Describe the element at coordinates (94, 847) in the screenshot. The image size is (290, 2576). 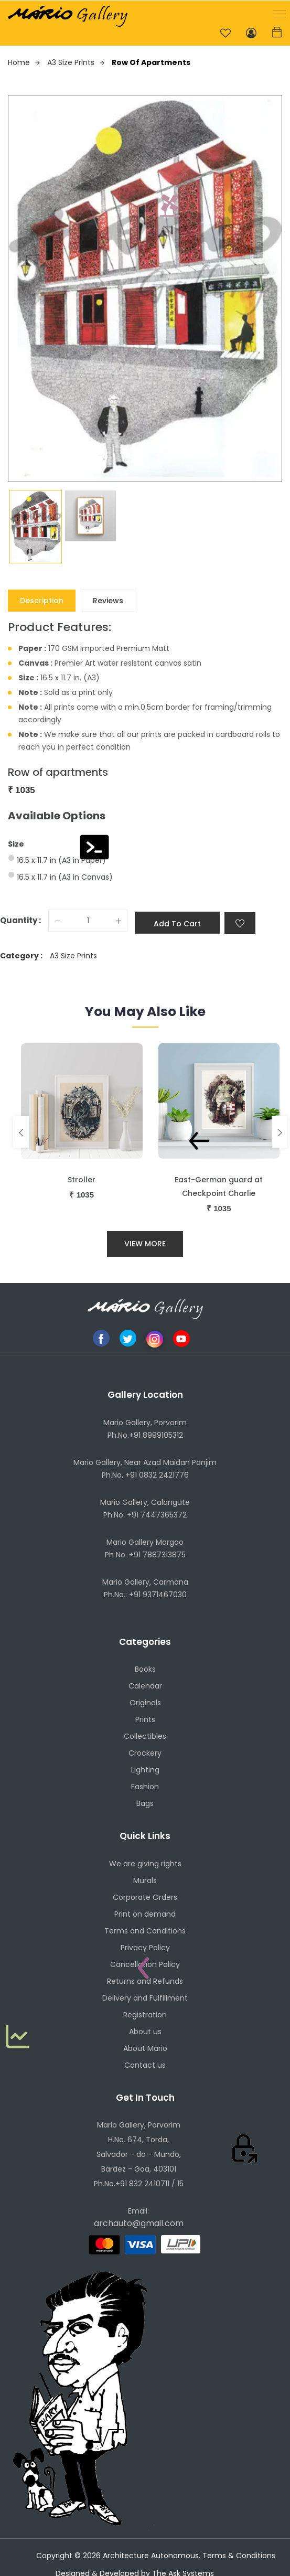
I see `open command line terminal` at that location.